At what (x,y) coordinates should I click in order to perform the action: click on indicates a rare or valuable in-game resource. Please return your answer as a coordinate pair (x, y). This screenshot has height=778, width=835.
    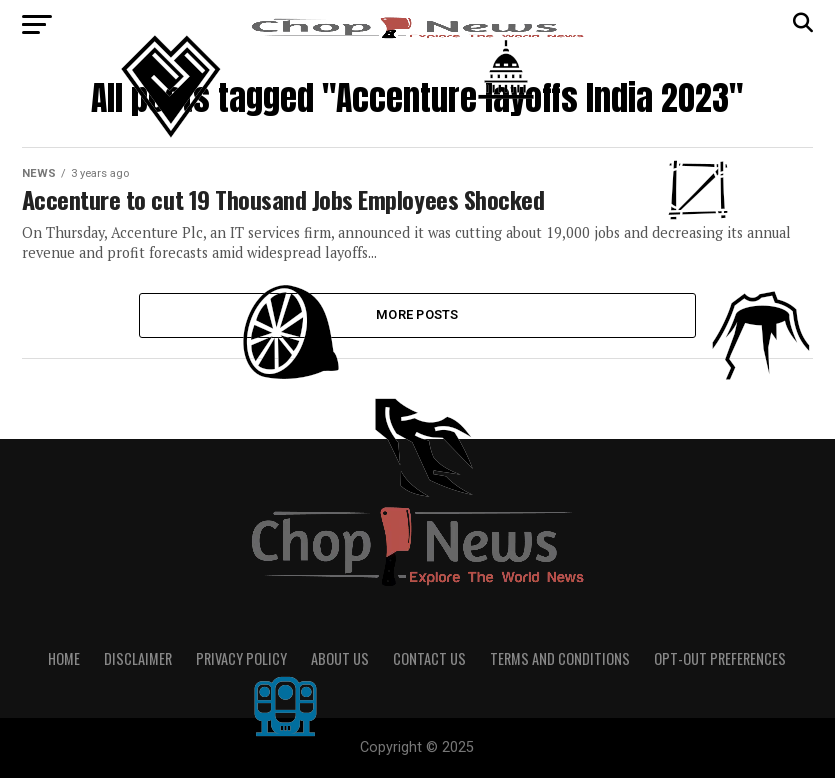
    Looking at the image, I should click on (171, 87).